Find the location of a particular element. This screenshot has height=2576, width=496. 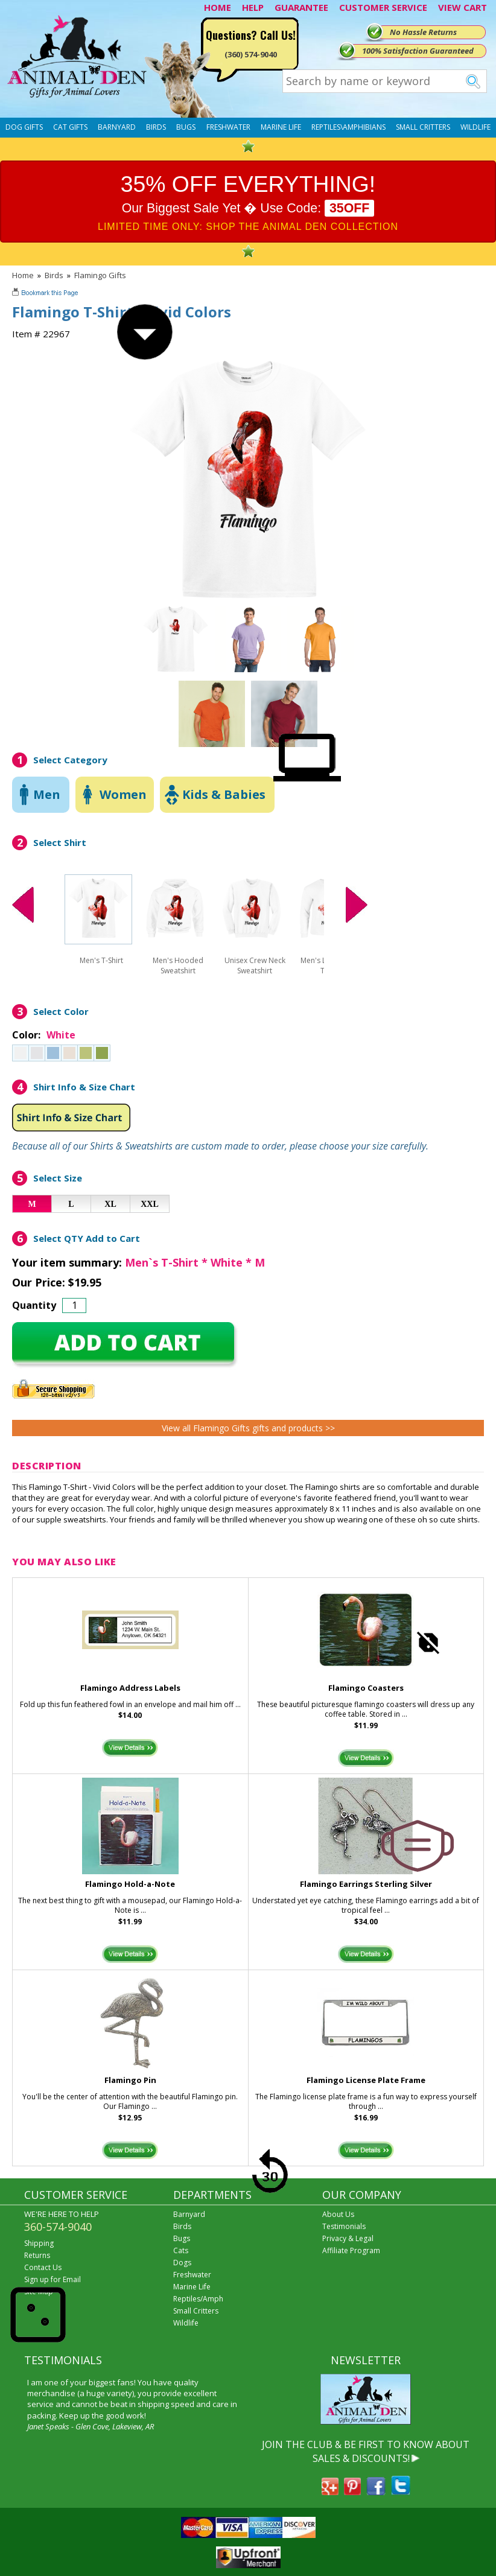

disable or turn off reporting is located at coordinates (428, 1643).